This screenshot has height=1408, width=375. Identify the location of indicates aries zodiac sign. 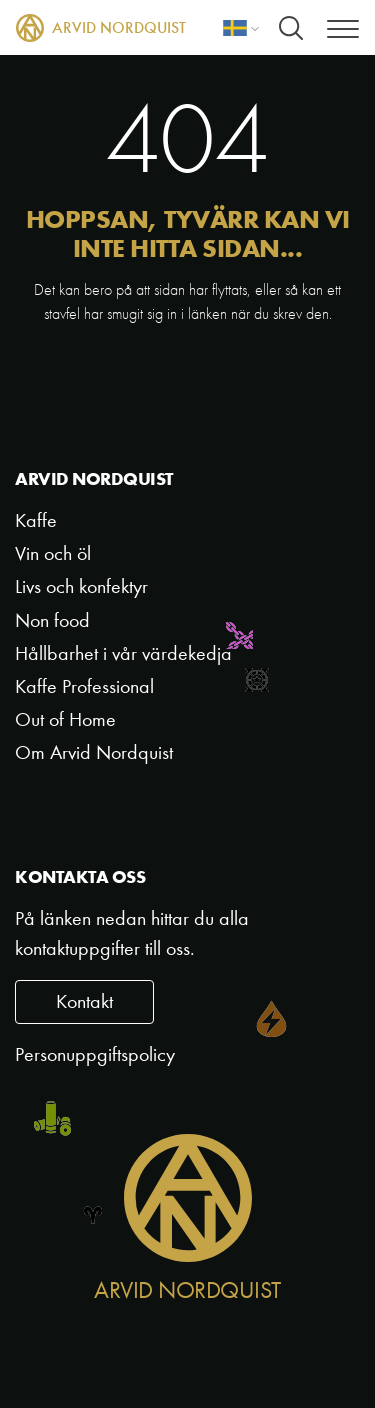
(93, 1215).